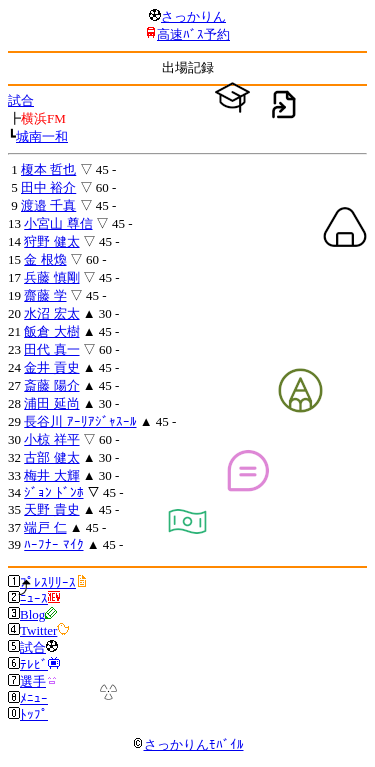 The width and height of the screenshot is (375, 767). What do you see at coordinates (247, 471) in the screenshot?
I see `open chat or messaging` at bounding box center [247, 471].